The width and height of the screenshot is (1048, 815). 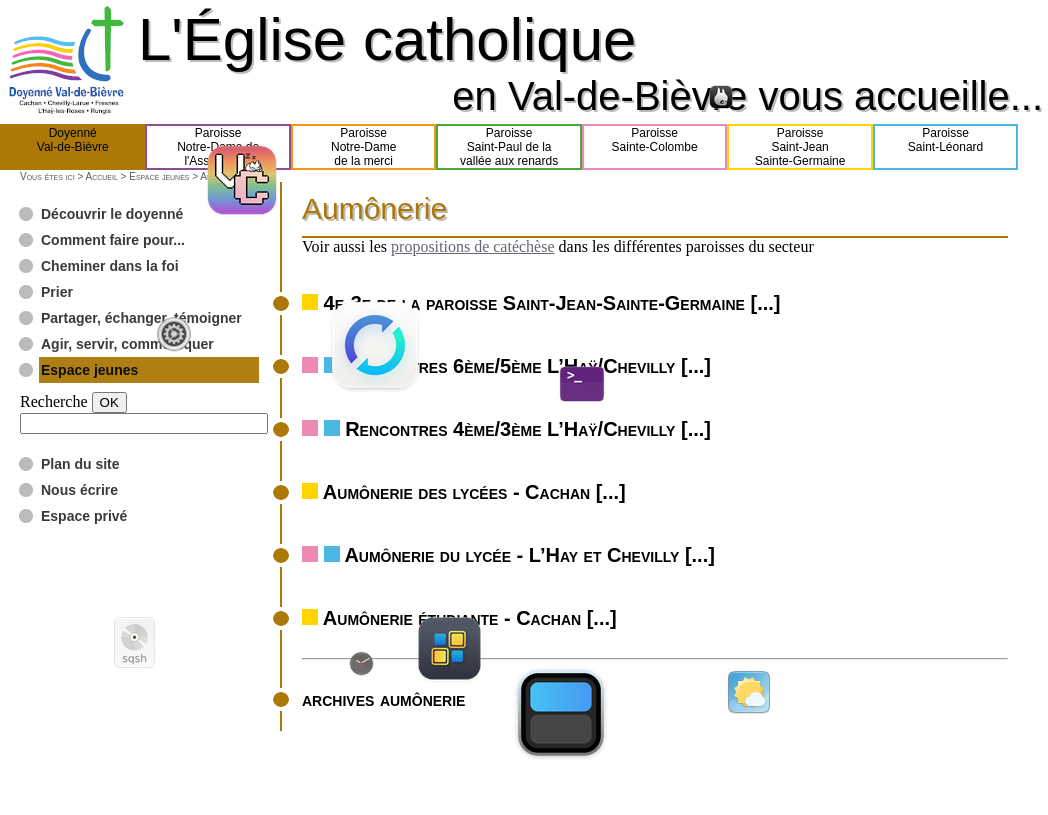 I want to click on open desktop activities preferences, so click(x=561, y=713).